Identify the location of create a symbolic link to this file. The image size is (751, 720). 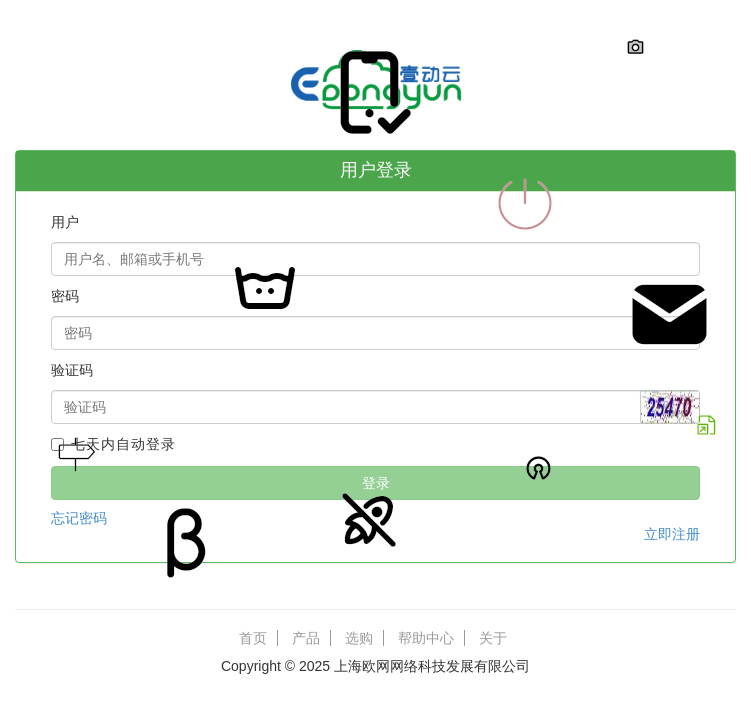
(707, 425).